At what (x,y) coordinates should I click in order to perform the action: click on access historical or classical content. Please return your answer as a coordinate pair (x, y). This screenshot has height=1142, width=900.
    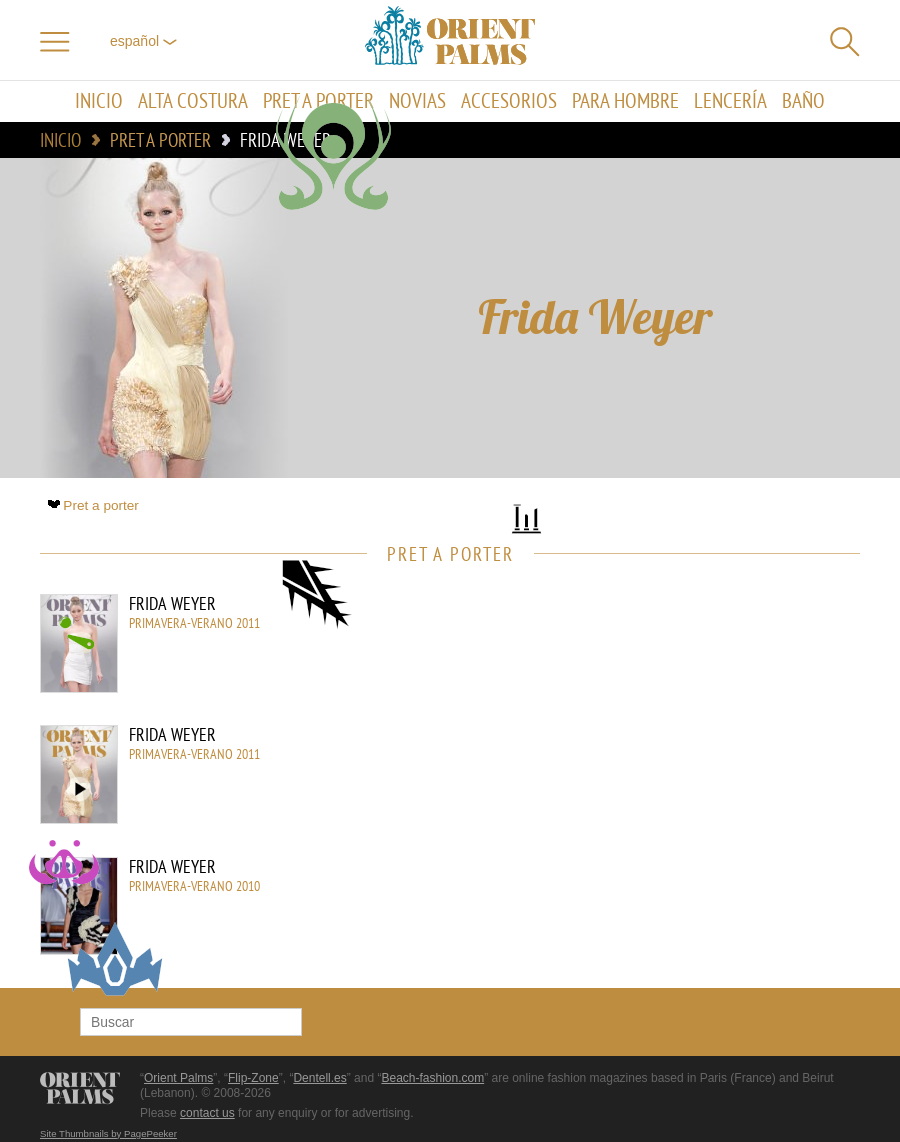
    Looking at the image, I should click on (526, 518).